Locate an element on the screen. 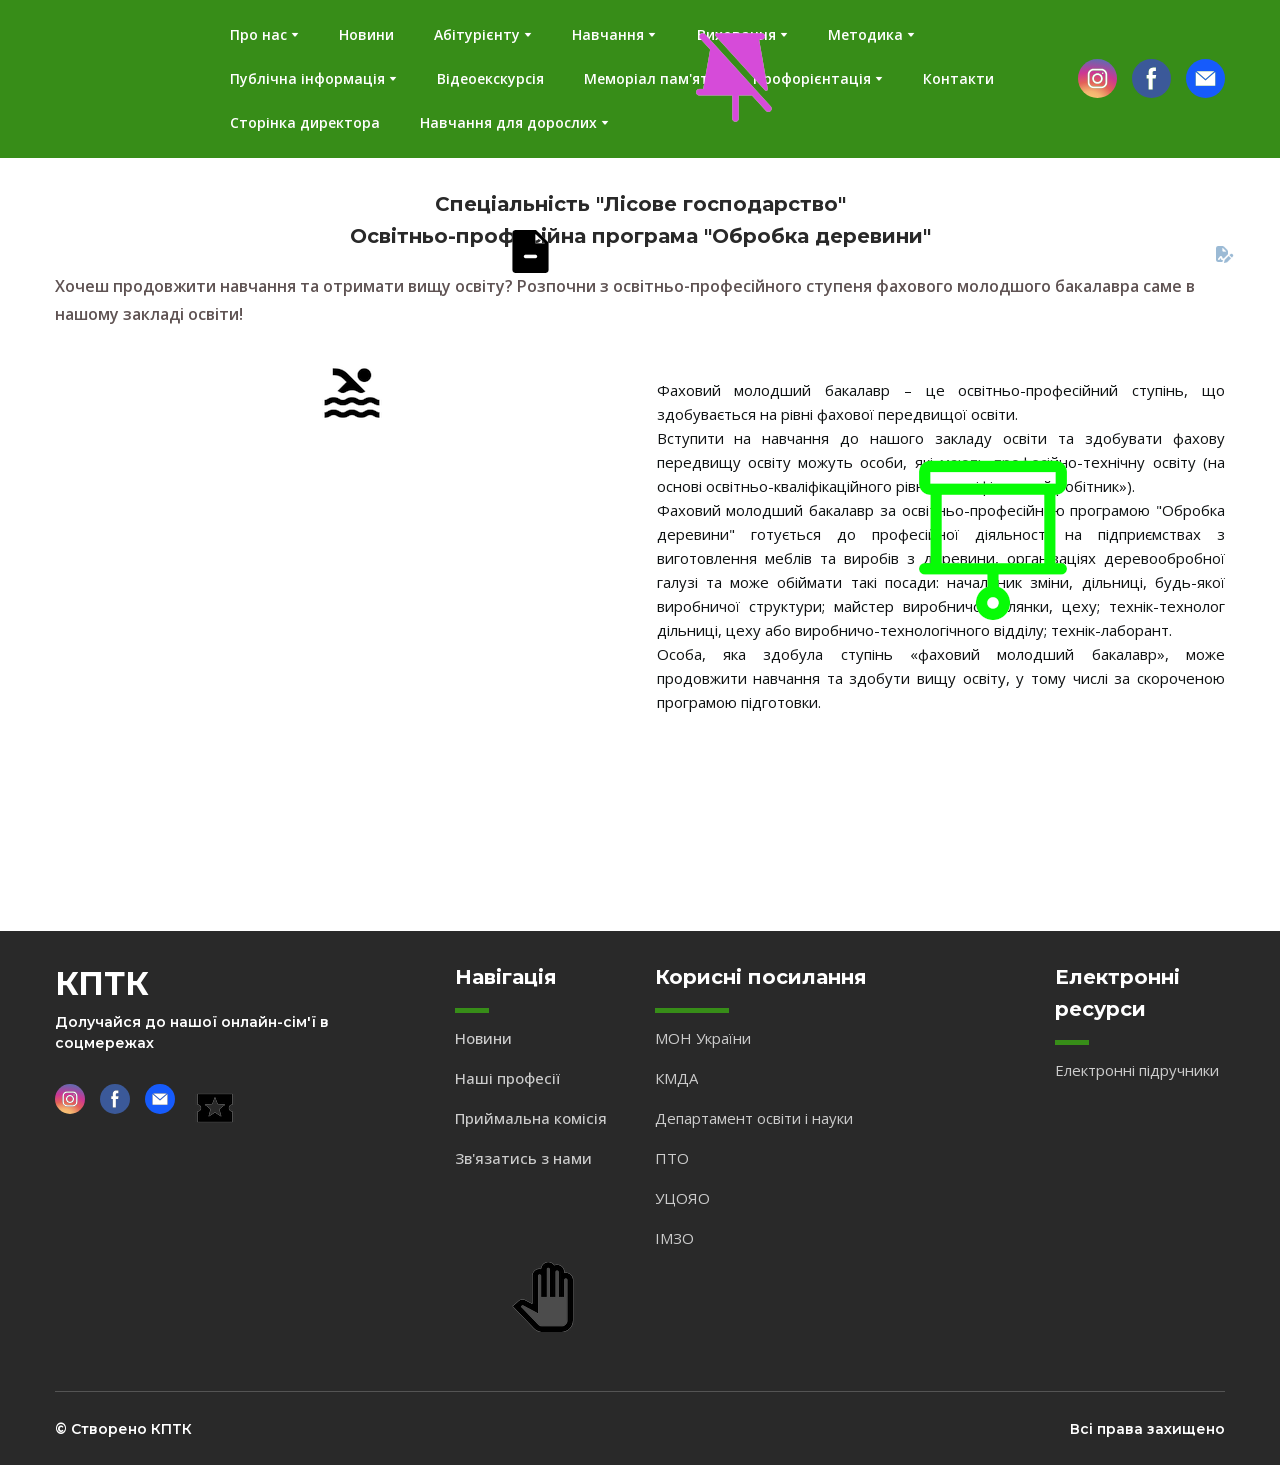  sign a document is located at coordinates (1224, 254).